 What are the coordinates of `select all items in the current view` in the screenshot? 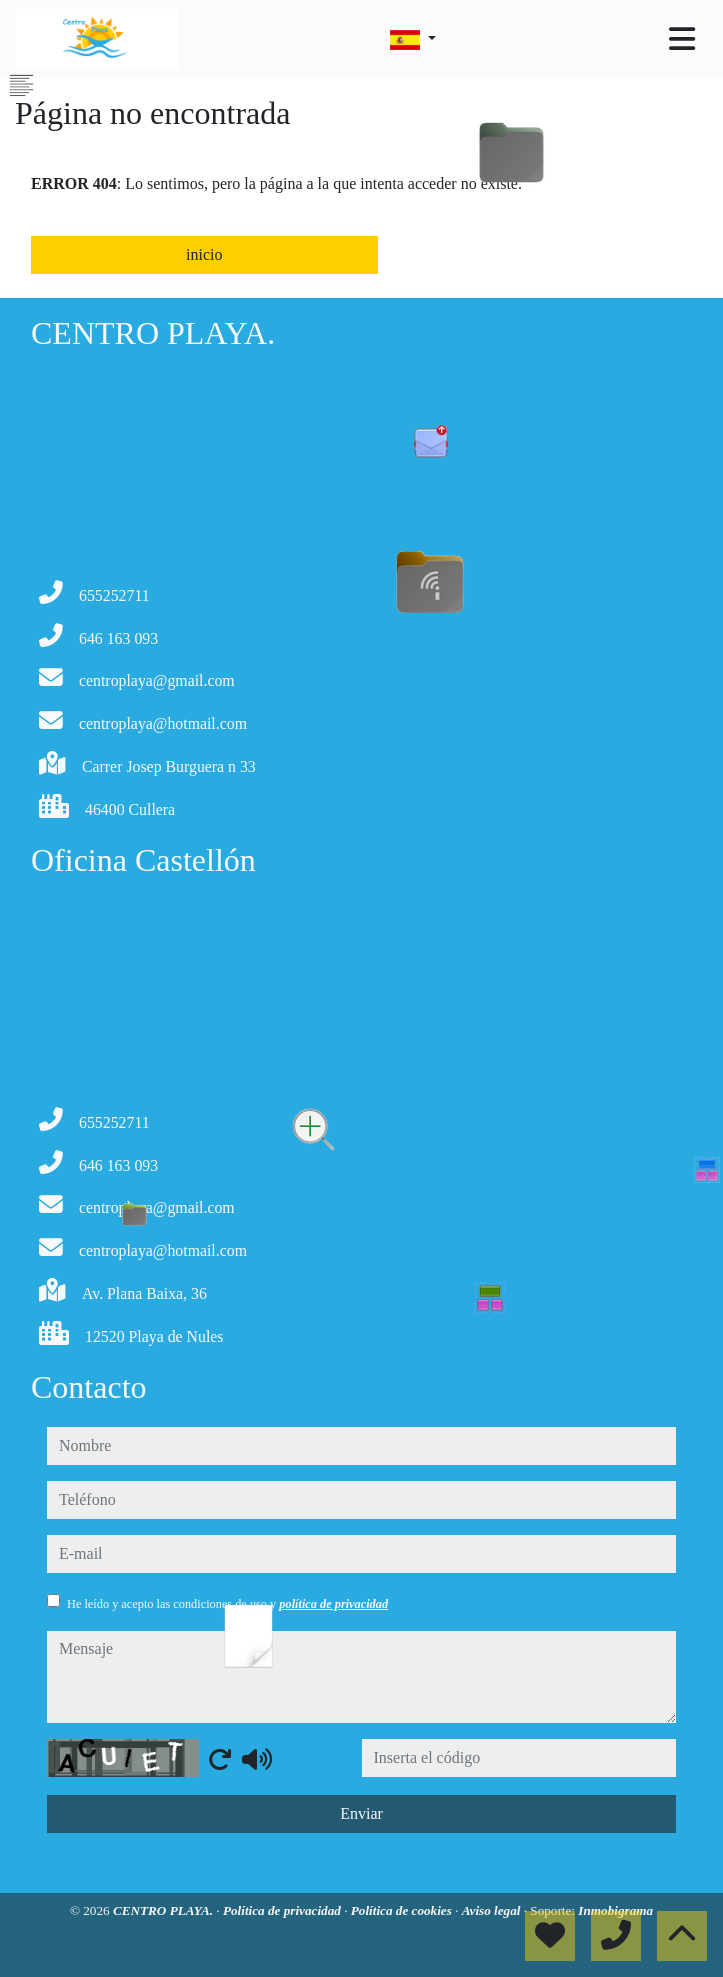 It's located at (707, 1170).